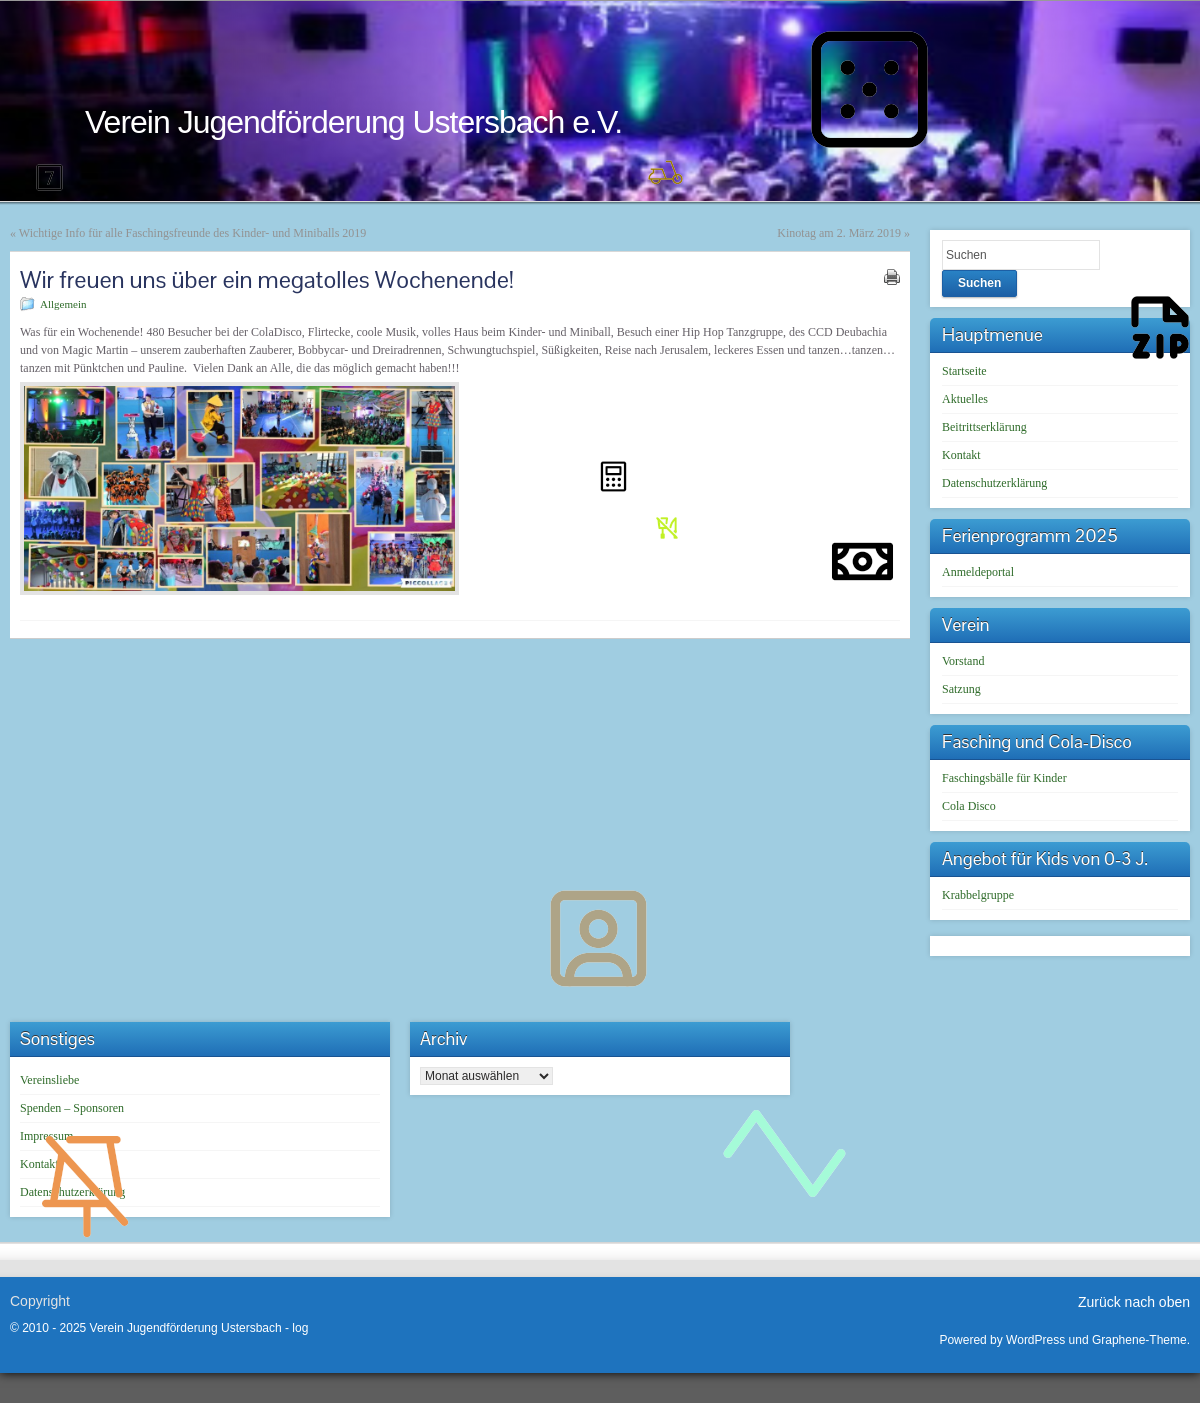 This screenshot has width=1200, height=1403. Describe the element at coordinates (667, 528) in the screenshot. I see `indicates cooking or kitchen features are disabled` at that location.